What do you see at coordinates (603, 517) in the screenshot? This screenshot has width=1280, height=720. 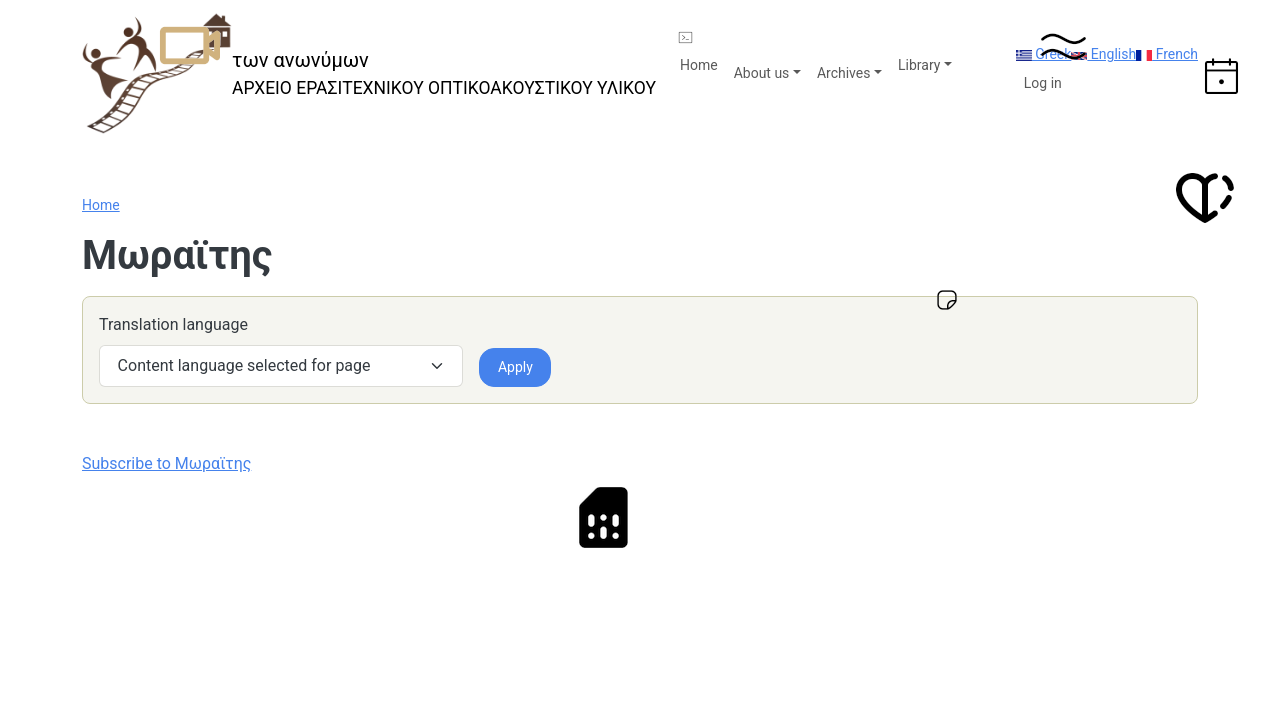 I see `manage sim card settings` at bounding box center [603, 517].